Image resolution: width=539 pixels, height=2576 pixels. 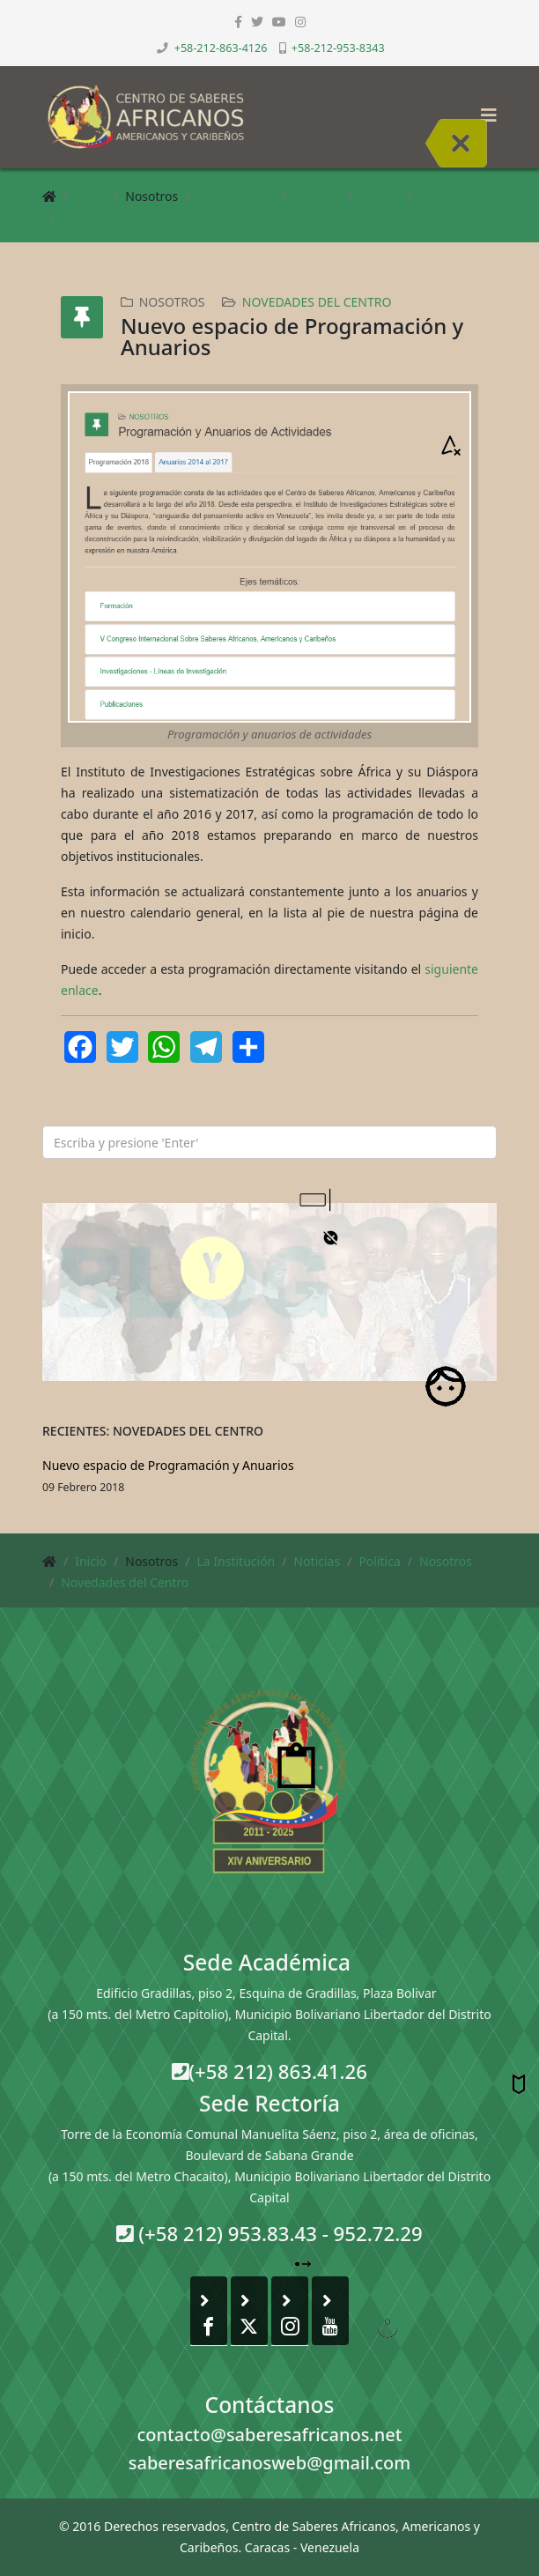 What do you see at coordinates (296, 1767) in the screenshot?
I see `paste content from clipboard` at bounding box center [296, 1767].